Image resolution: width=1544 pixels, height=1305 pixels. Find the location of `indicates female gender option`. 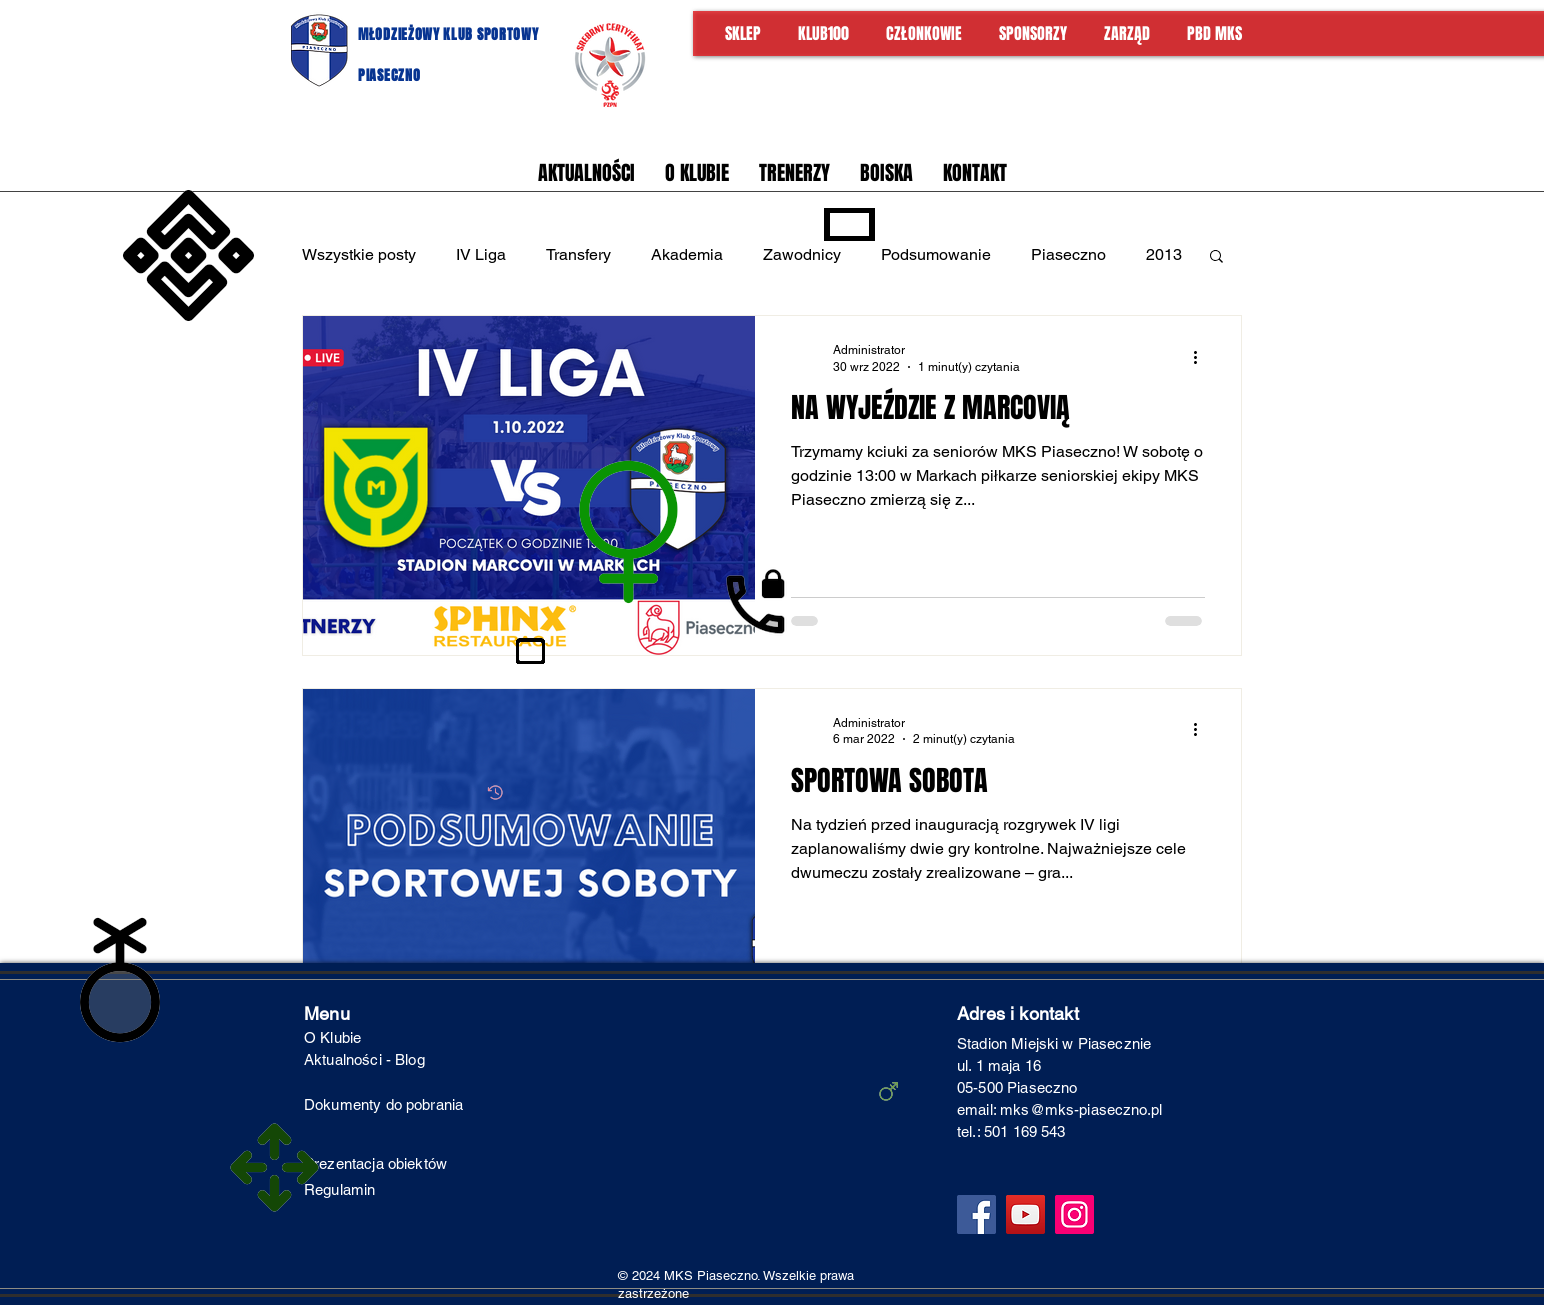

indicates female gender option is located at coordinates (628, 529).